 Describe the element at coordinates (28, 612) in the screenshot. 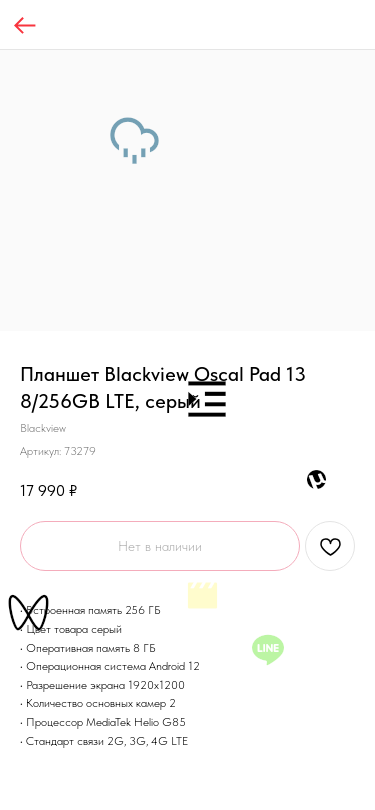

I see `open wechat channels` at that location.